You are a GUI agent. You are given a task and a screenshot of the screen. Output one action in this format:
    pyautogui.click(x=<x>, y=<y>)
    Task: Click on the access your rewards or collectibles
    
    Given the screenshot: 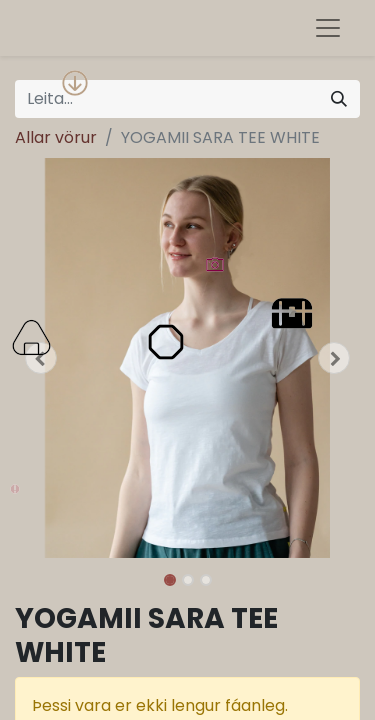 What is the action you would take?
    pyautogui.click(x=292, y=314)
    